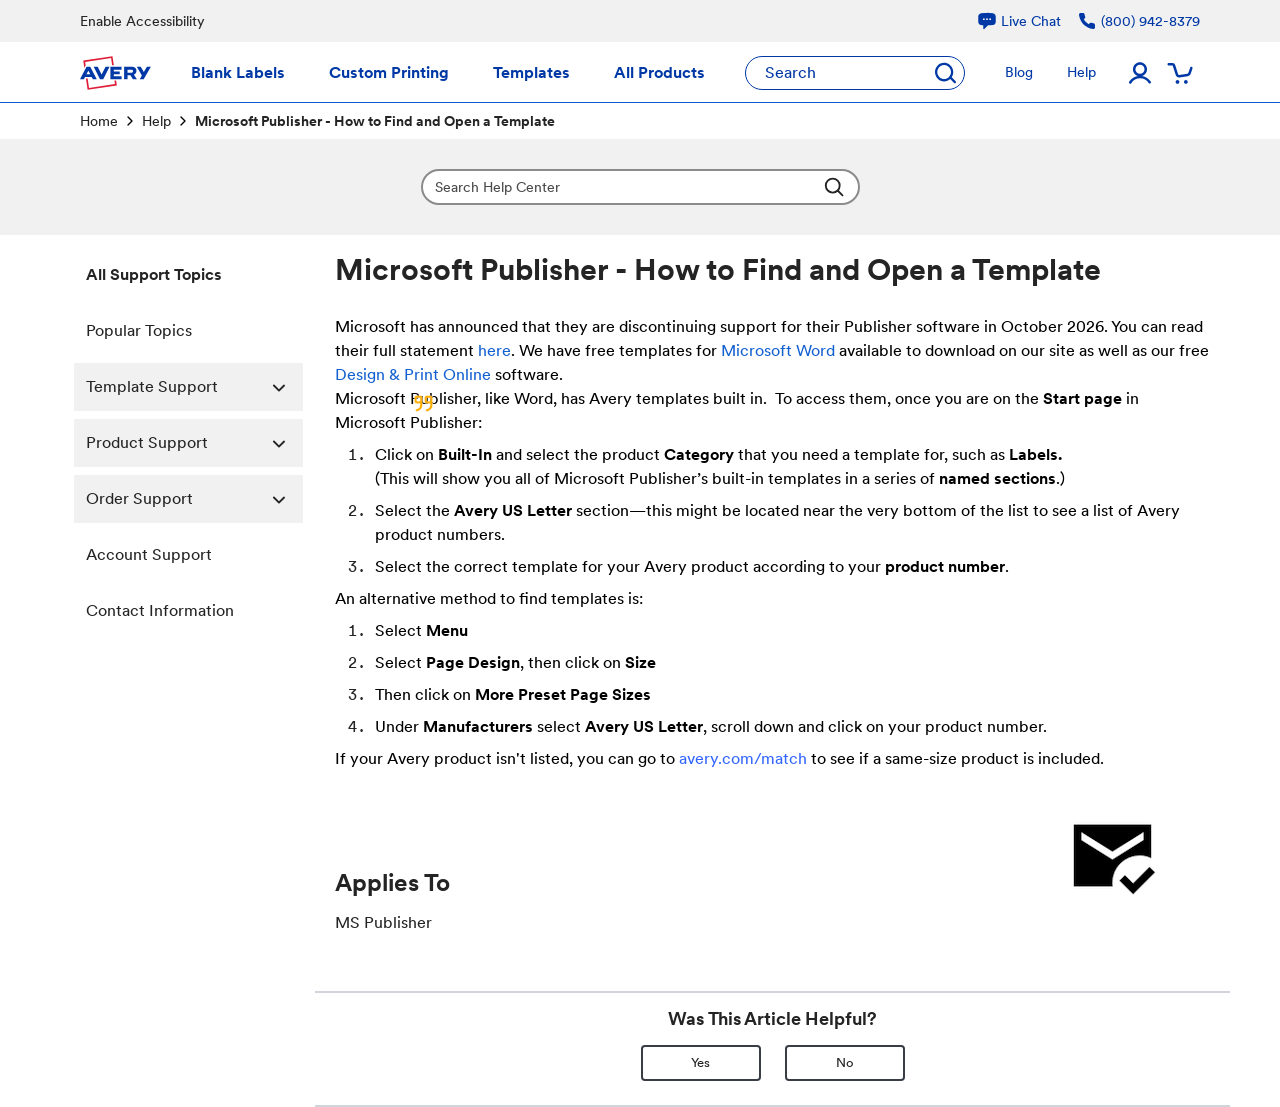 Image resolution: width=1280 pixels, height=1107 pixels. Describe the element at coordinates (1112, 855) in the screenshot. I see `mark email as read` at that location.